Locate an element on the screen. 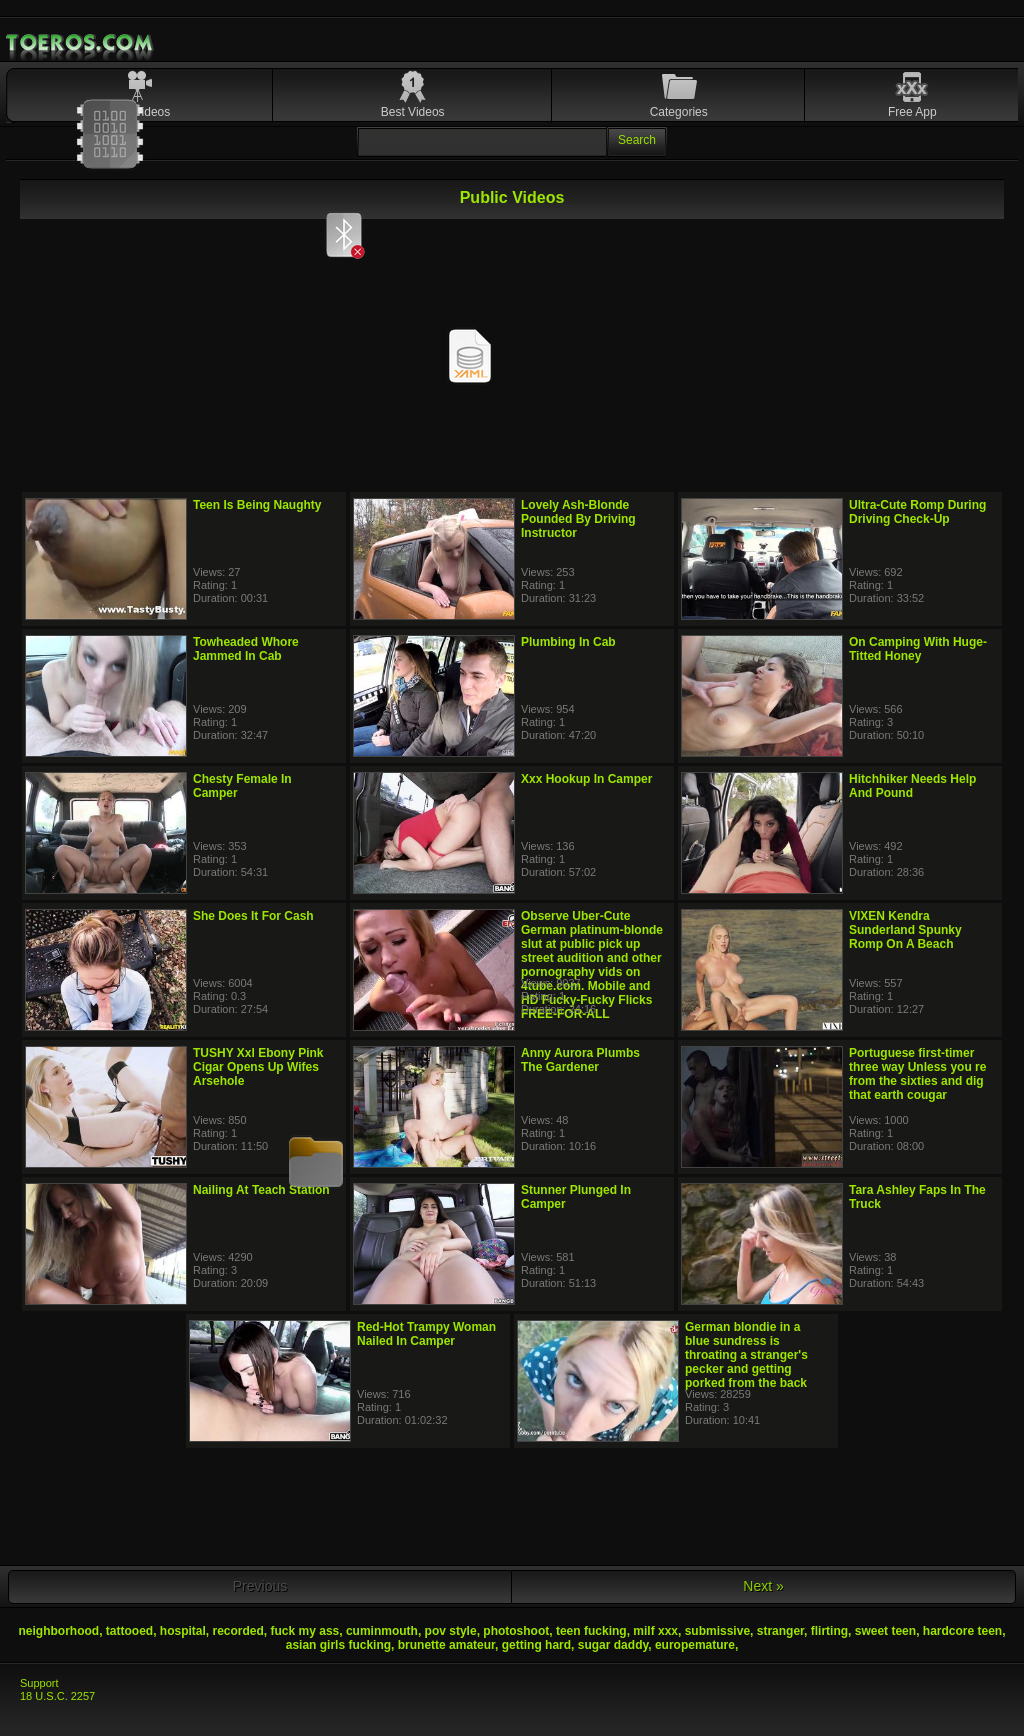 The image size is (1024, 1736). firmware file type indicator is located at coordinates (110, 134).